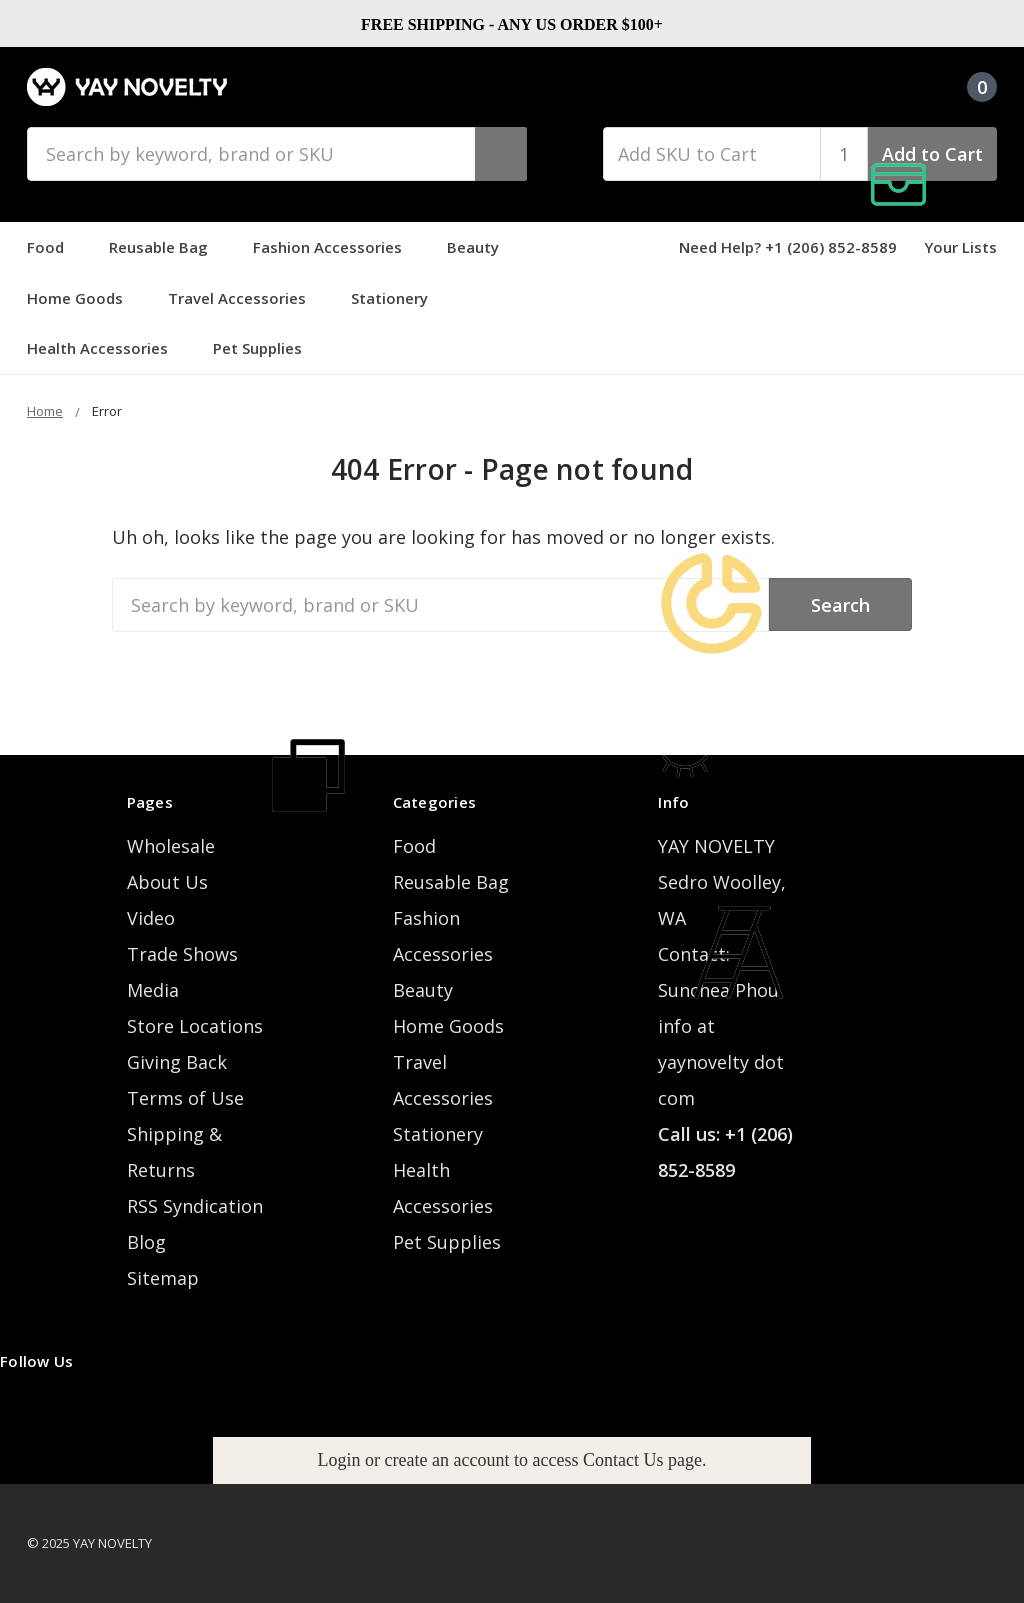 This screenshot has height=1603, width=1024. Describe the element at coordinates (685, 762) in the screenshot. I see `hide password or sensitive content` at that location.